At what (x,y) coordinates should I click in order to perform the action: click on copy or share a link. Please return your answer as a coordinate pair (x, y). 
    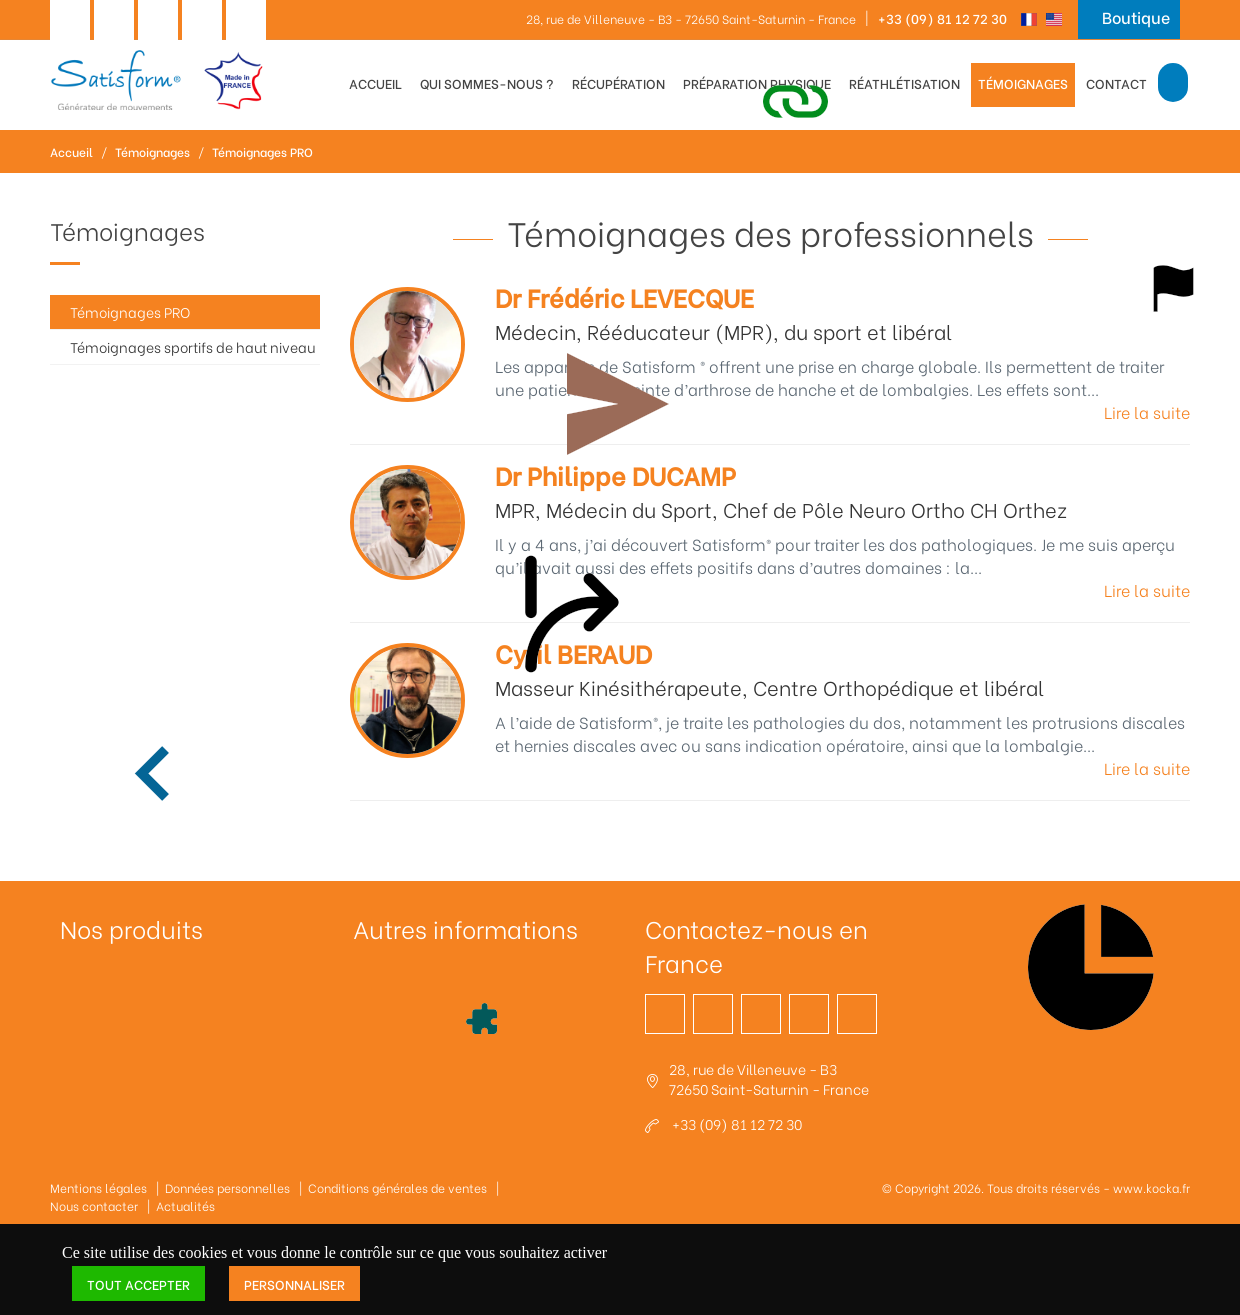
    Looking at the image, I should click on (795, 101).